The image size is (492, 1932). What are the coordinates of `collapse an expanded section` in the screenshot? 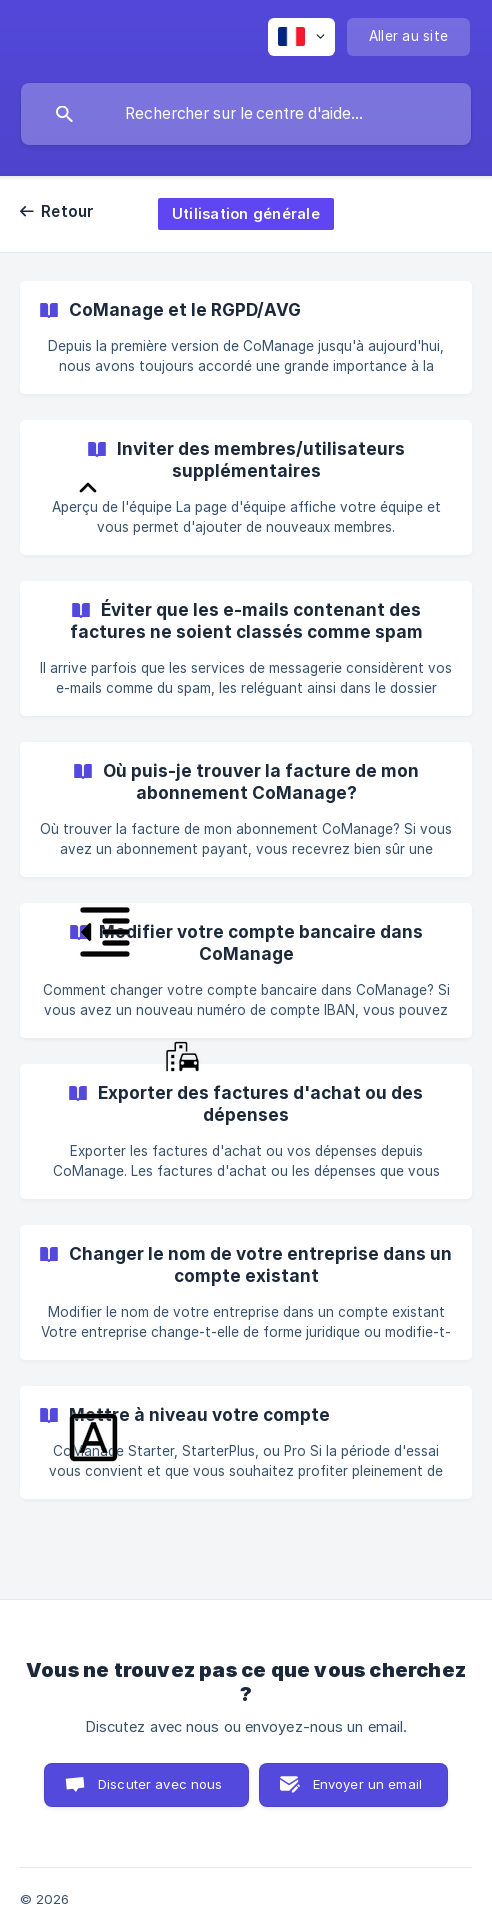 It's located at (88, 488).